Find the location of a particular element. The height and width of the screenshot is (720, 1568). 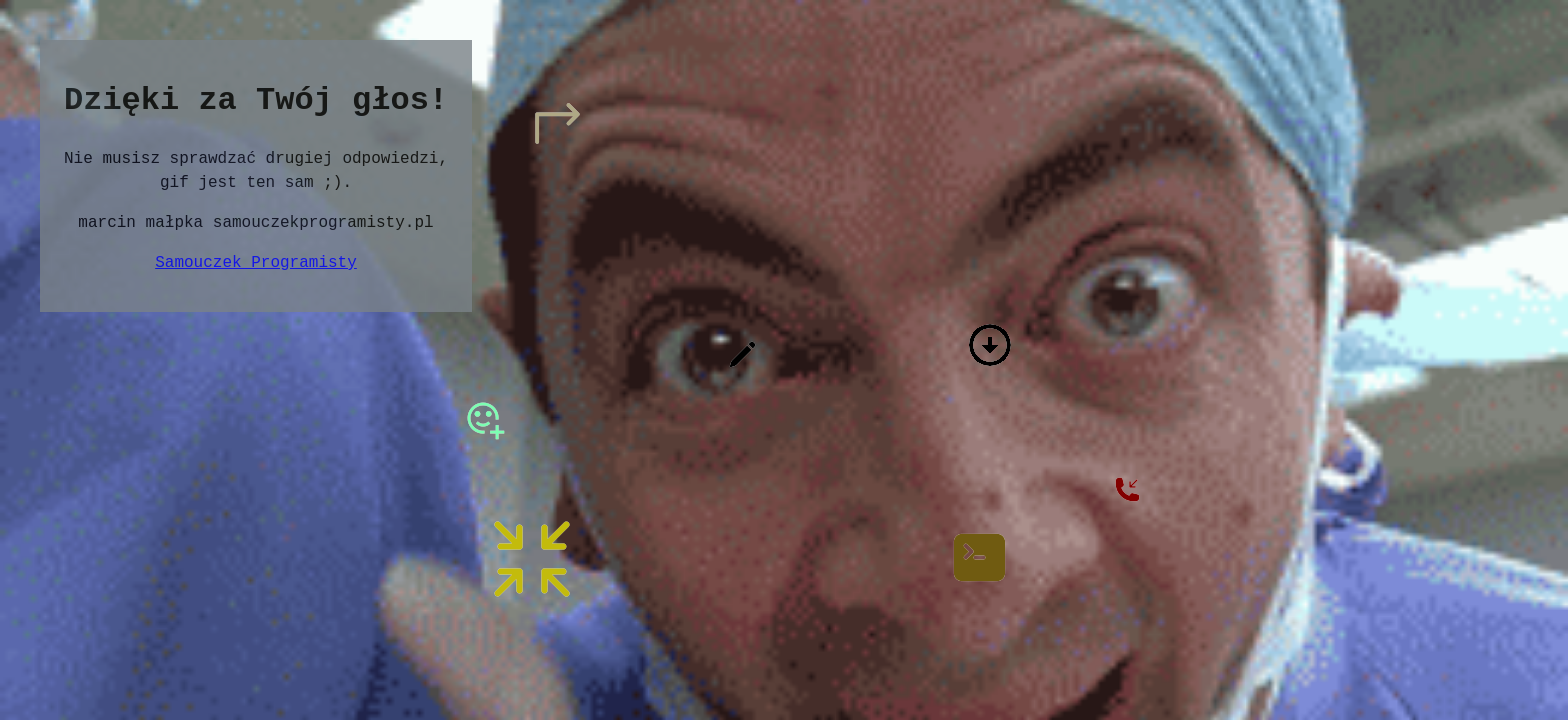

edit content or text is located at coordinates (742, 354).